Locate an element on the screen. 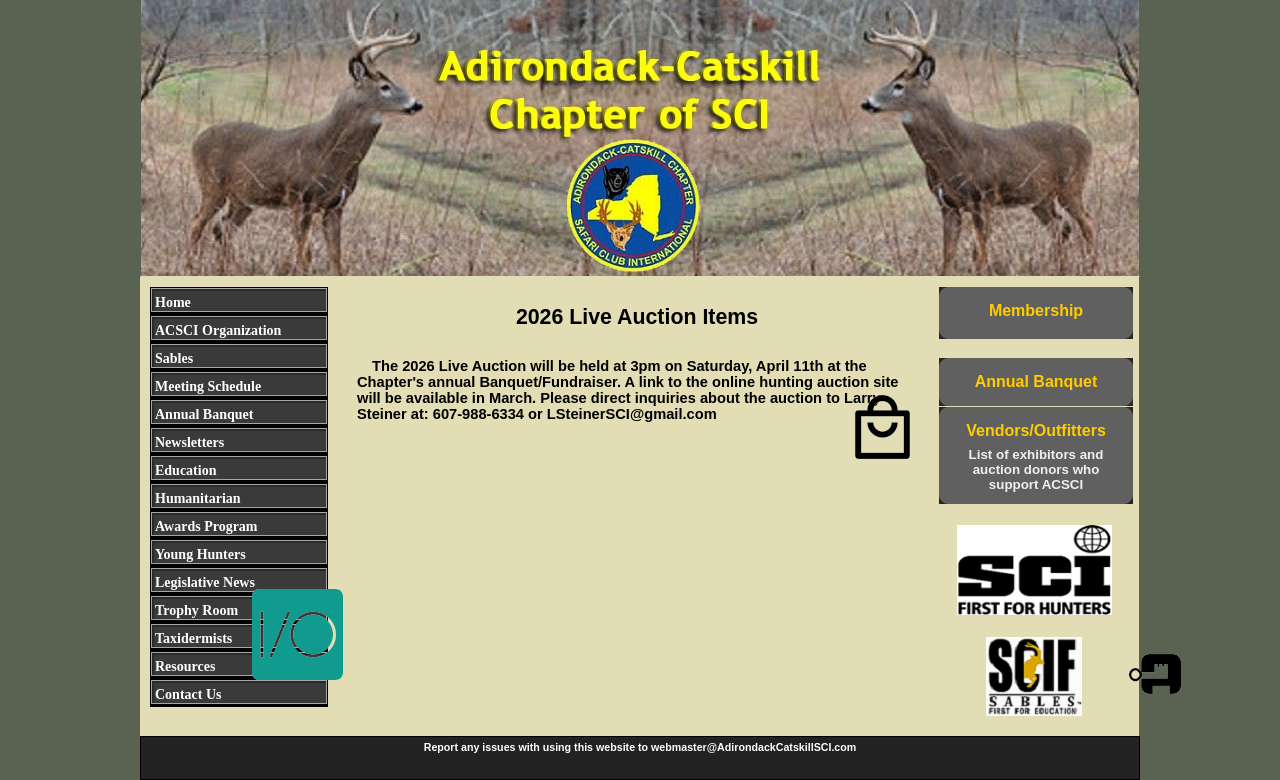 This screenshot has height=780, width=1280. open authentik identity provider settings is located at coordinates (1155, 674).